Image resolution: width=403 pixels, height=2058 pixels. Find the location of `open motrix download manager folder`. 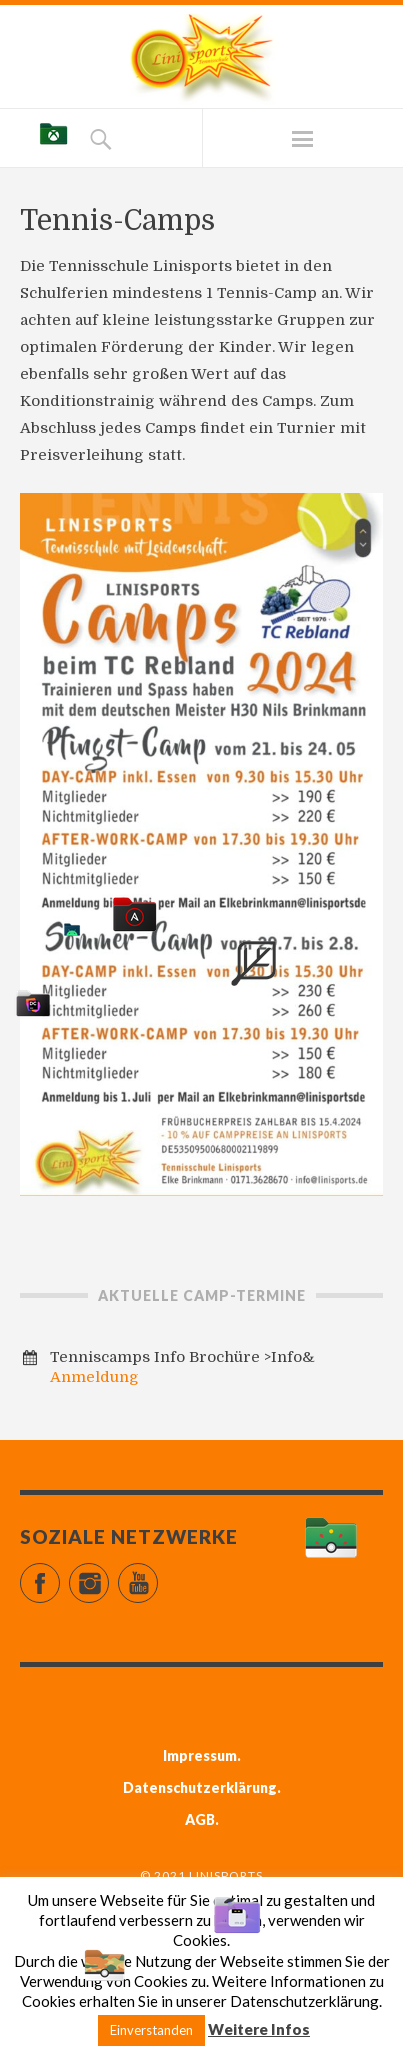

open motrix download manager folder is located at coordinates (237, 1917).